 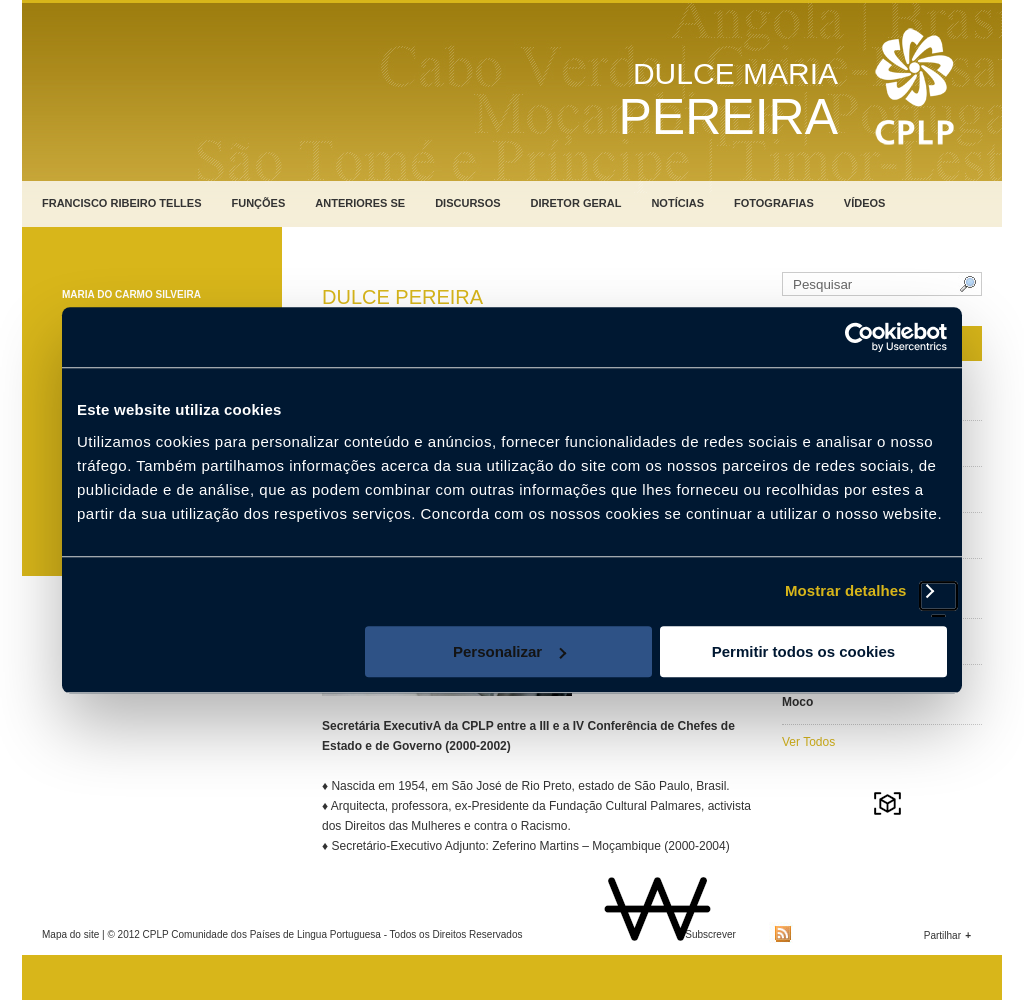 What do you see at coordinates (887, 803) in the screenshot?
I see `scan or capture a 3D object` at bounding box center [887, 803].